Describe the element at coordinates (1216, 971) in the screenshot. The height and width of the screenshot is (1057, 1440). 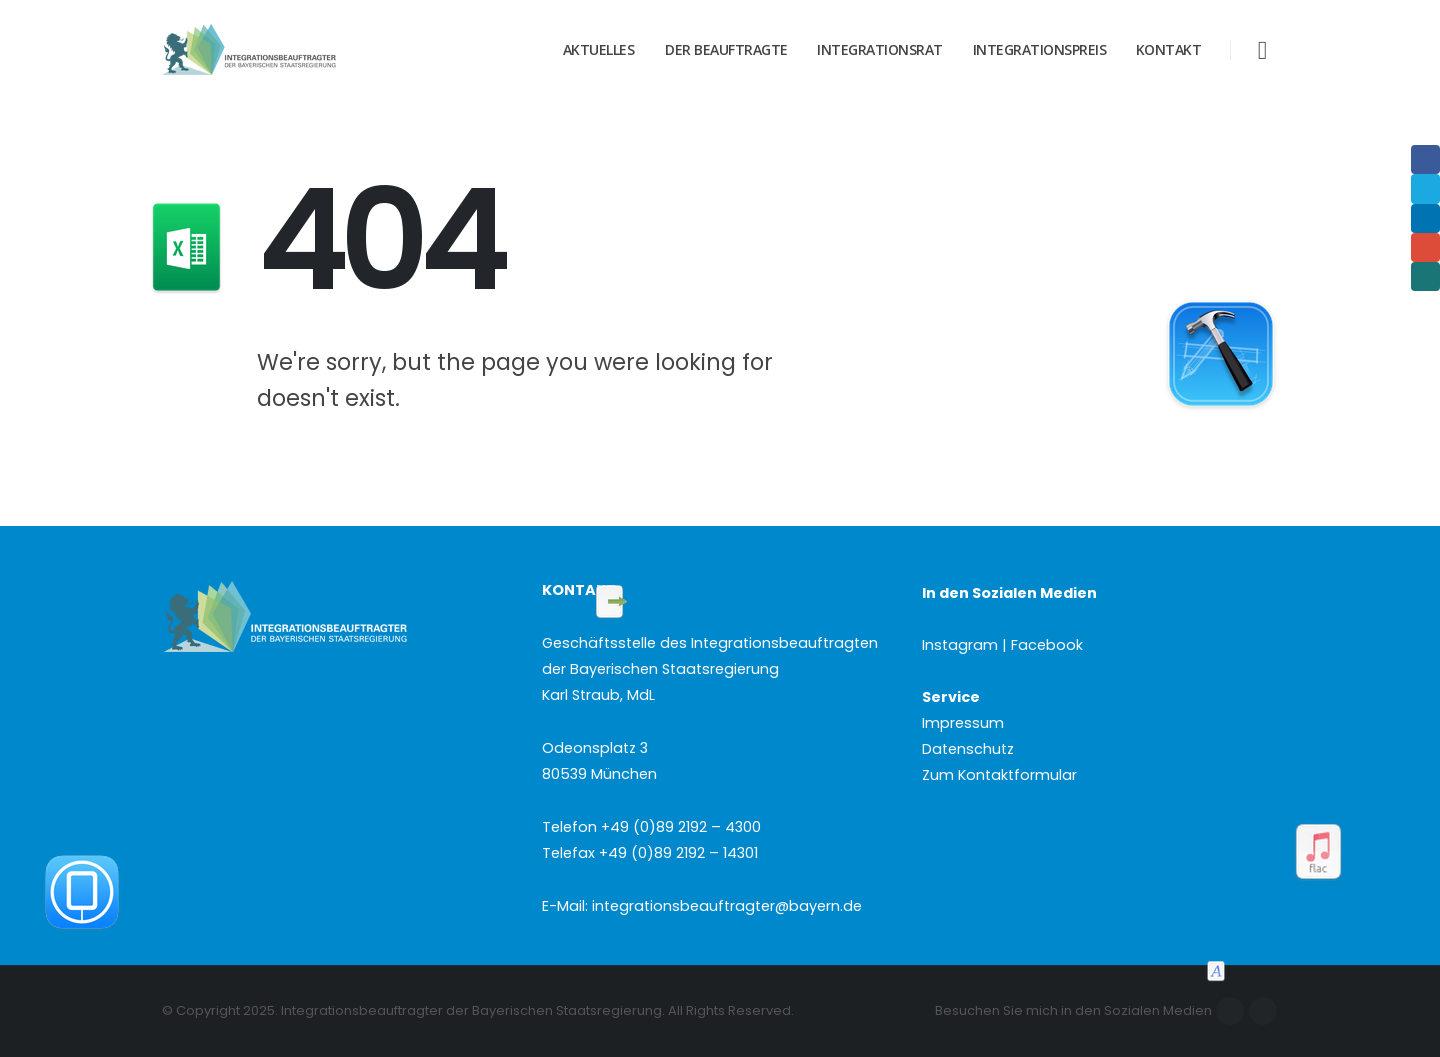
I see `a TrueType font file` at that location.